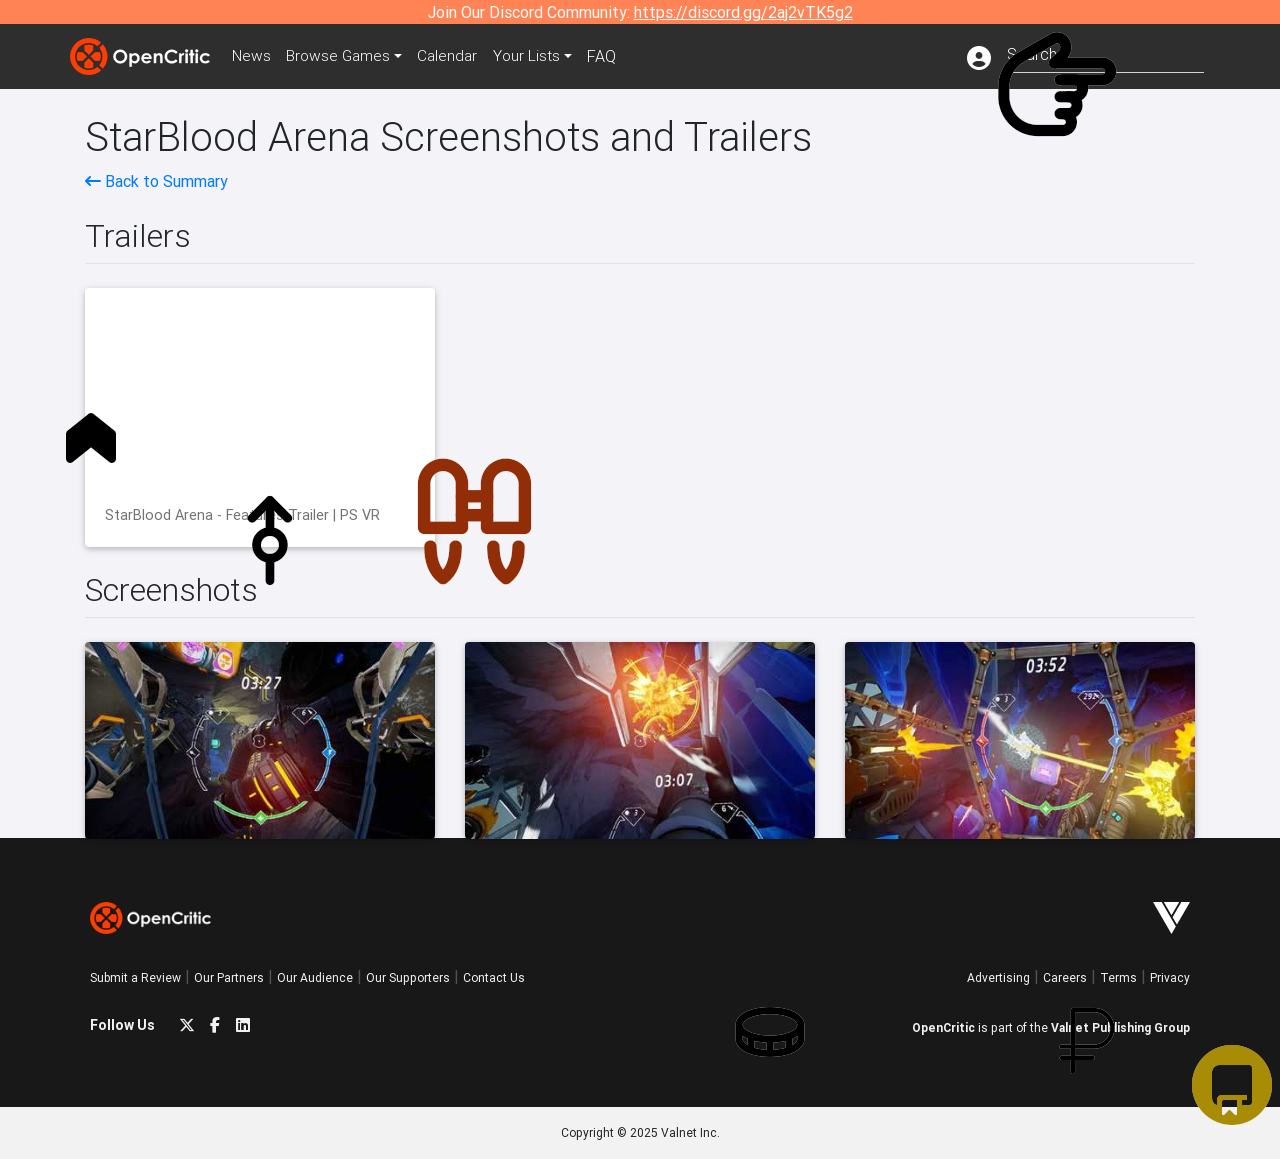 Image resolution: width=1280 pixels, height=1159 pixels. I want to click on access jetpack or boost feature, so click(474, 521).